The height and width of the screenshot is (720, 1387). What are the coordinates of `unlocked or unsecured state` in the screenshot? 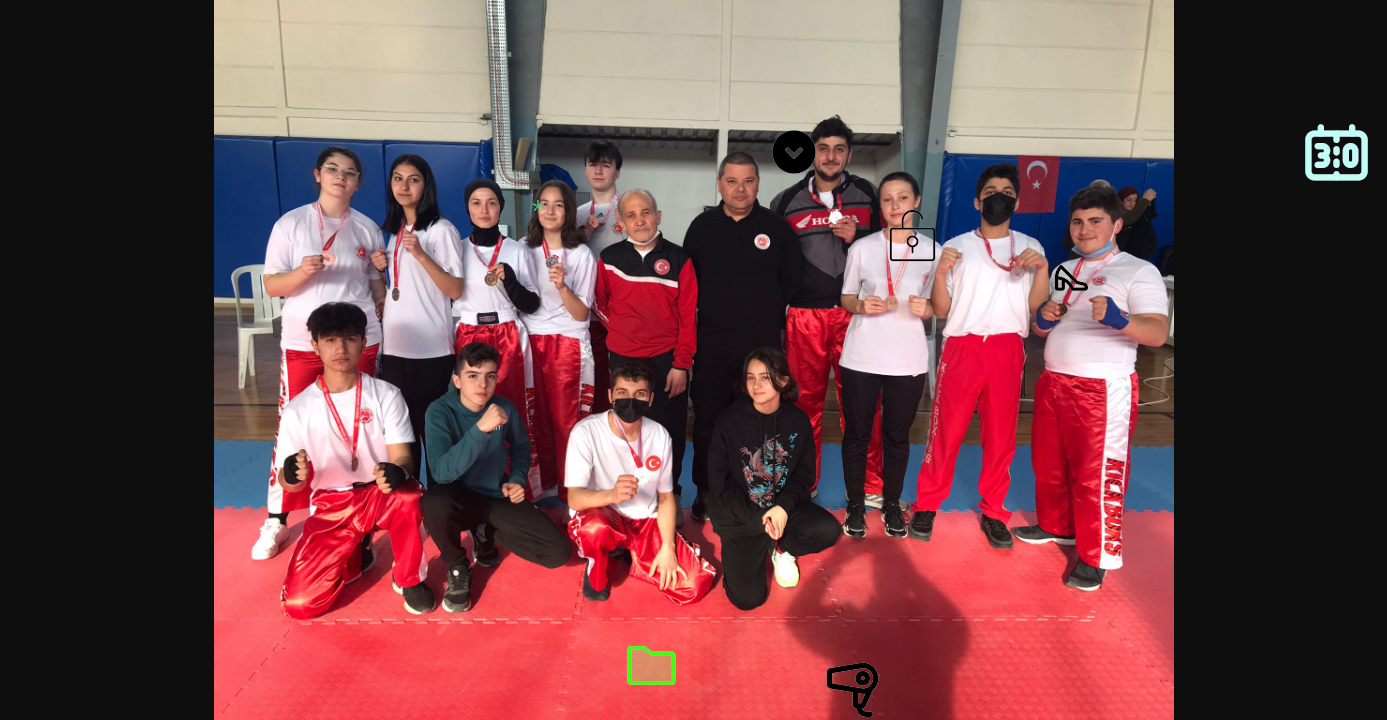 It's located at (912, 238).